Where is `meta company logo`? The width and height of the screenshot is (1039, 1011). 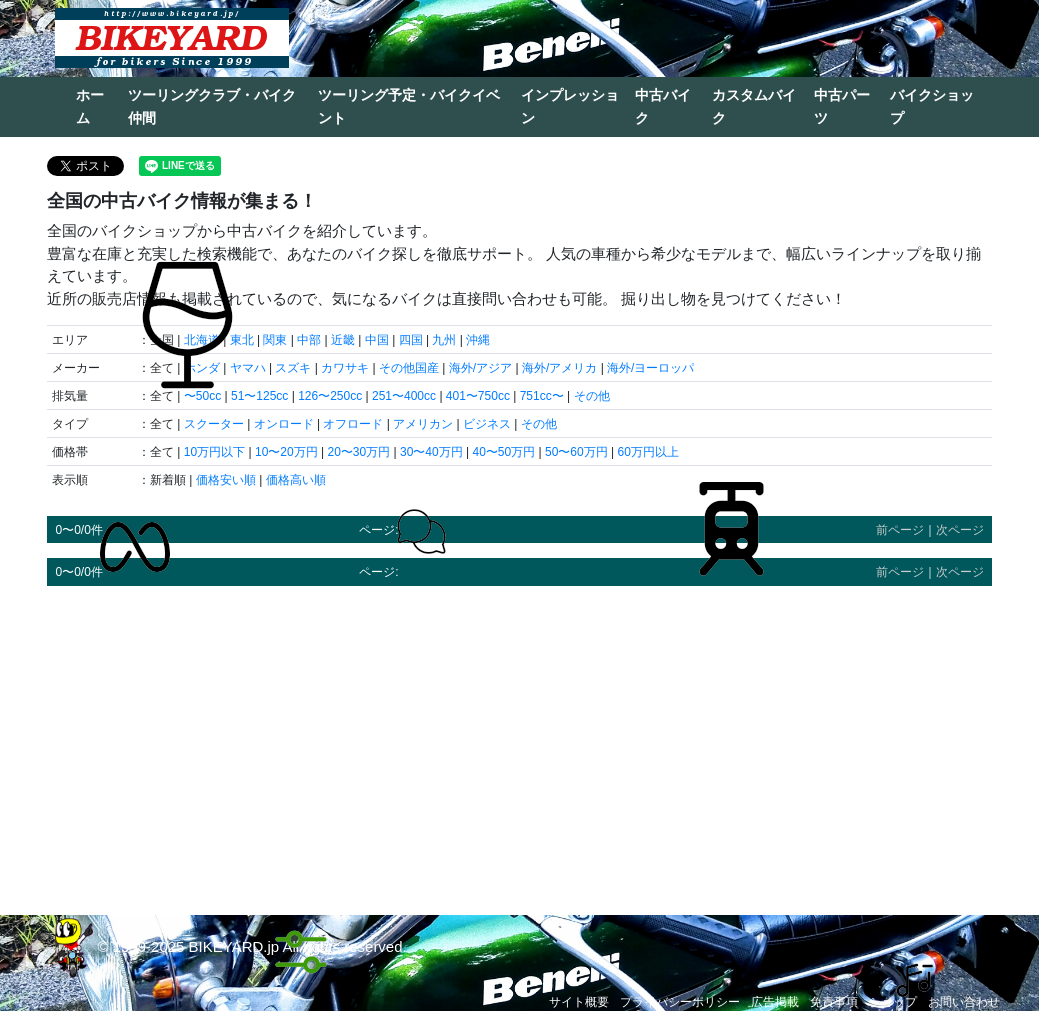 meta company logo is located at coordinates (135, 547).